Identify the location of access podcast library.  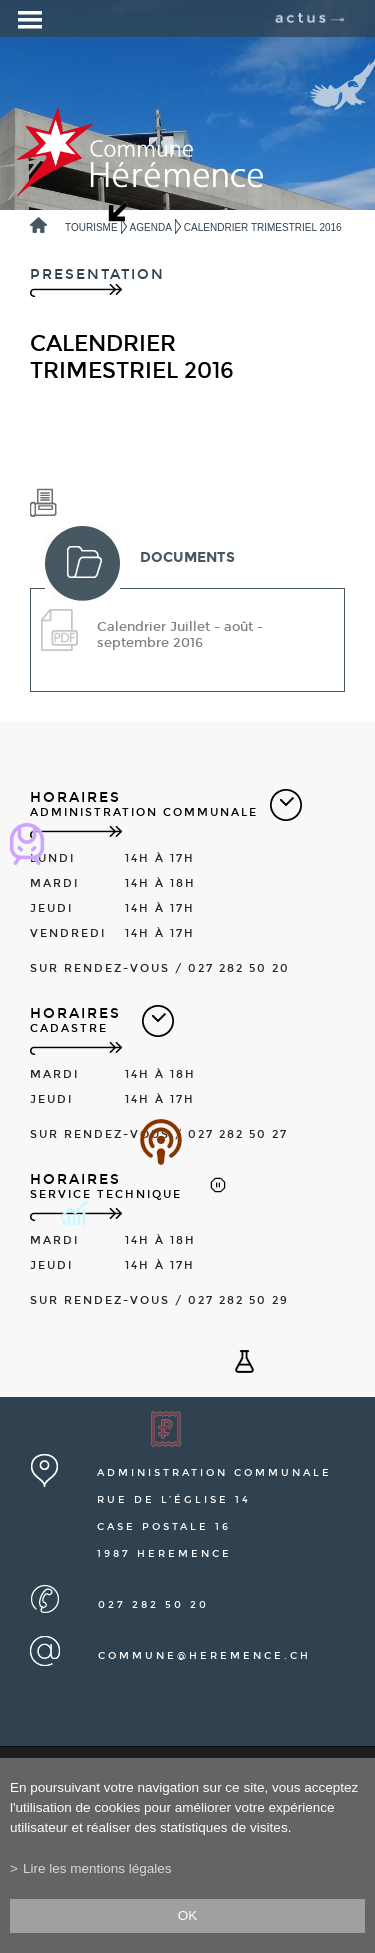
(161, 1142).